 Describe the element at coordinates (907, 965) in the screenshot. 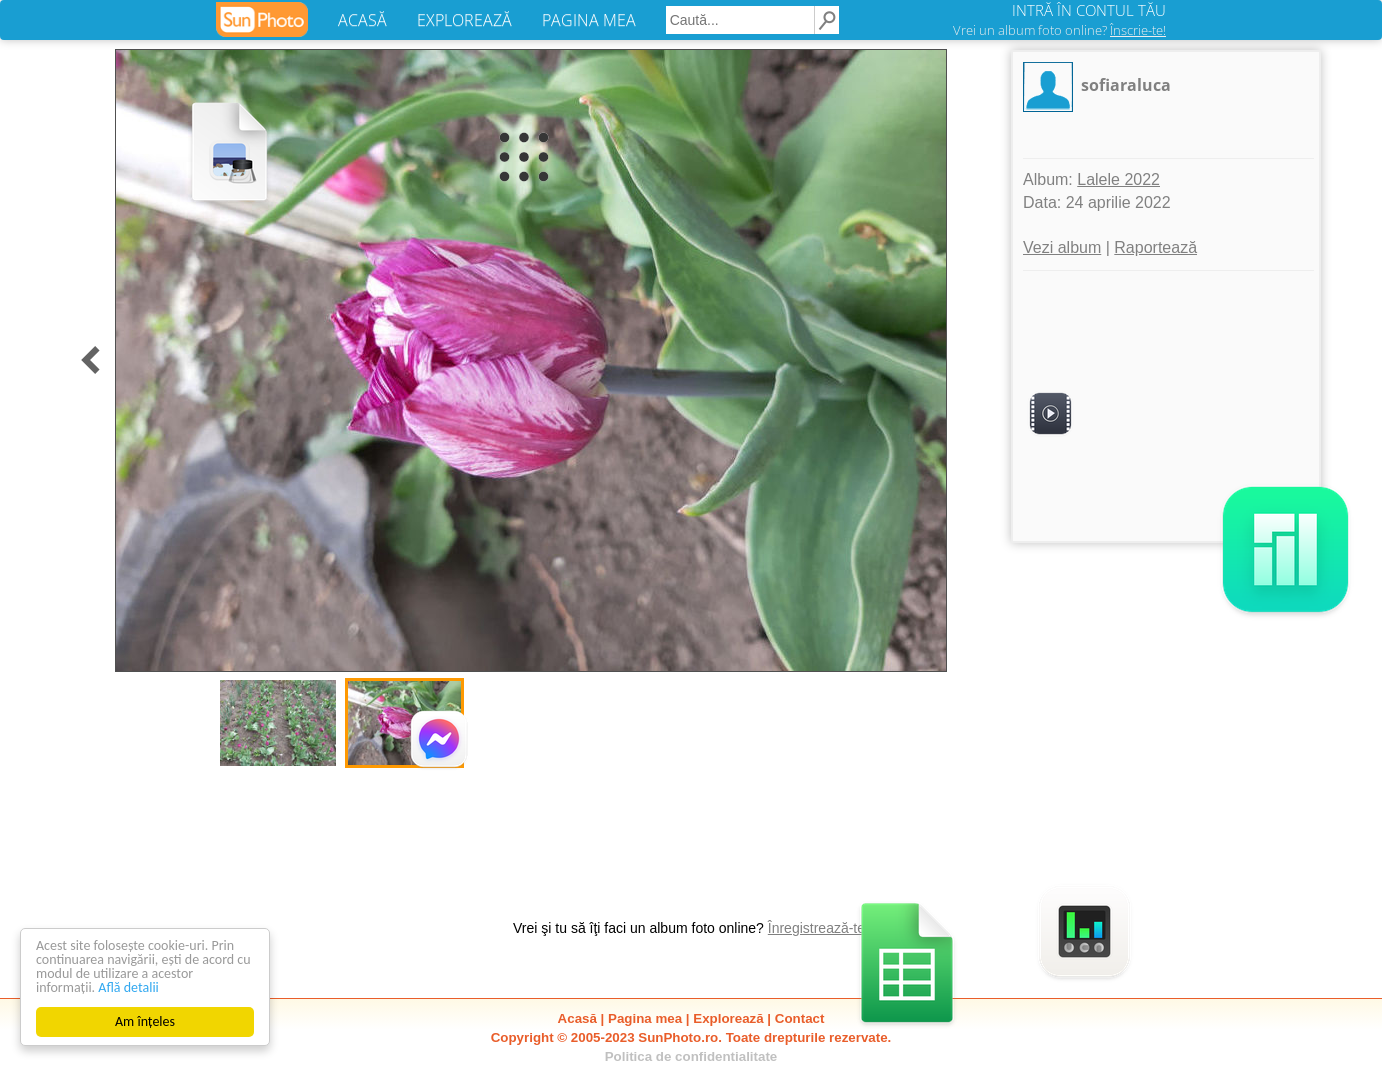

I see `open a google sheets document` at that location.